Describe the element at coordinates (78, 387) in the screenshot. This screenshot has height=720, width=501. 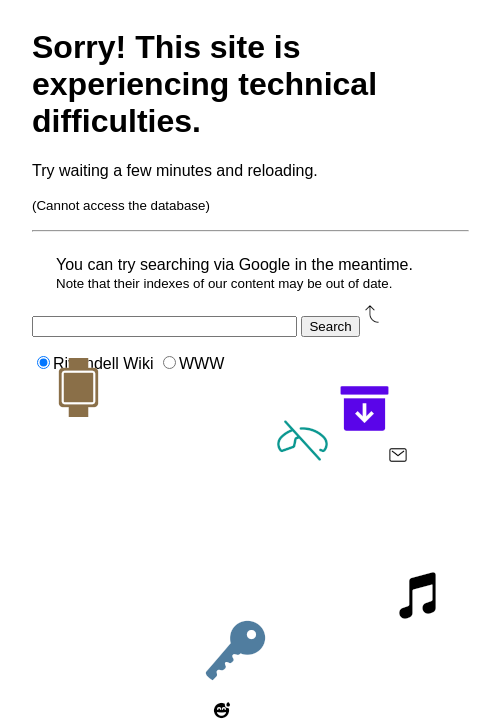
I see `access smartwatch settings or companion app` at that location.